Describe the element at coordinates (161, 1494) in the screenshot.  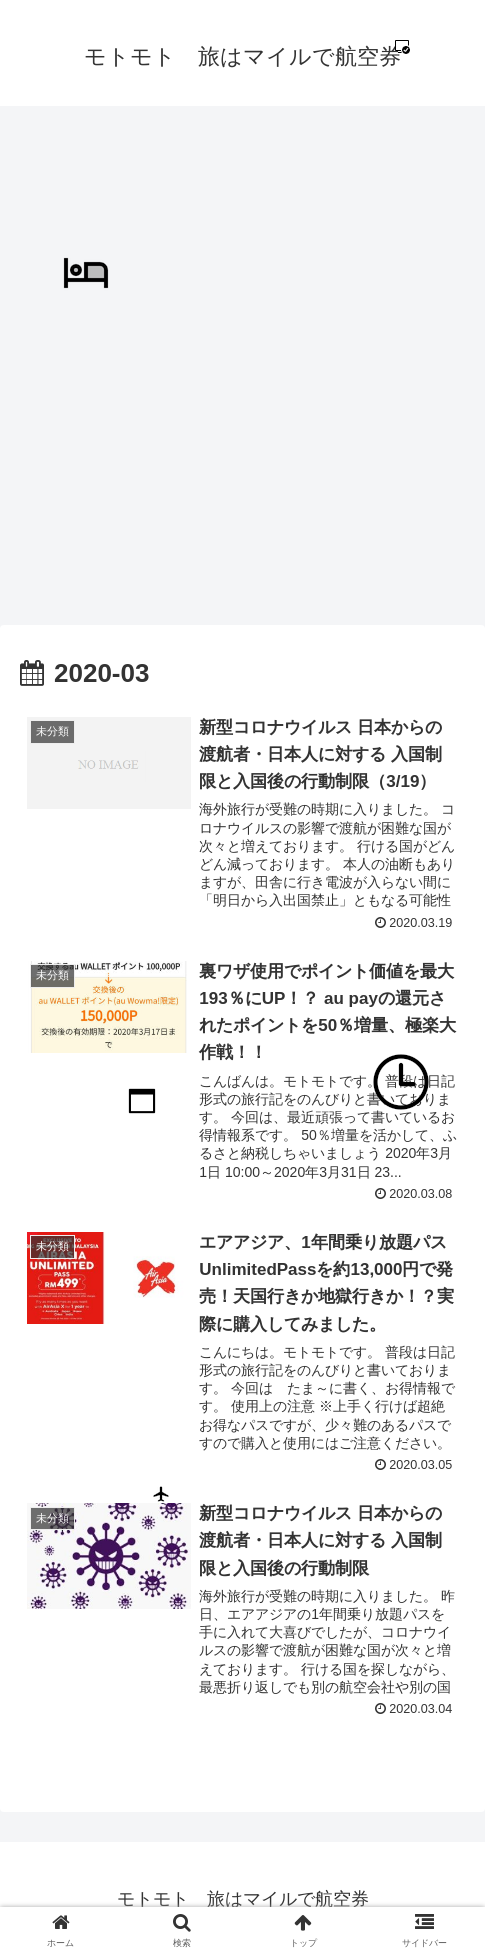
I see `access airport or flight information` at that location.